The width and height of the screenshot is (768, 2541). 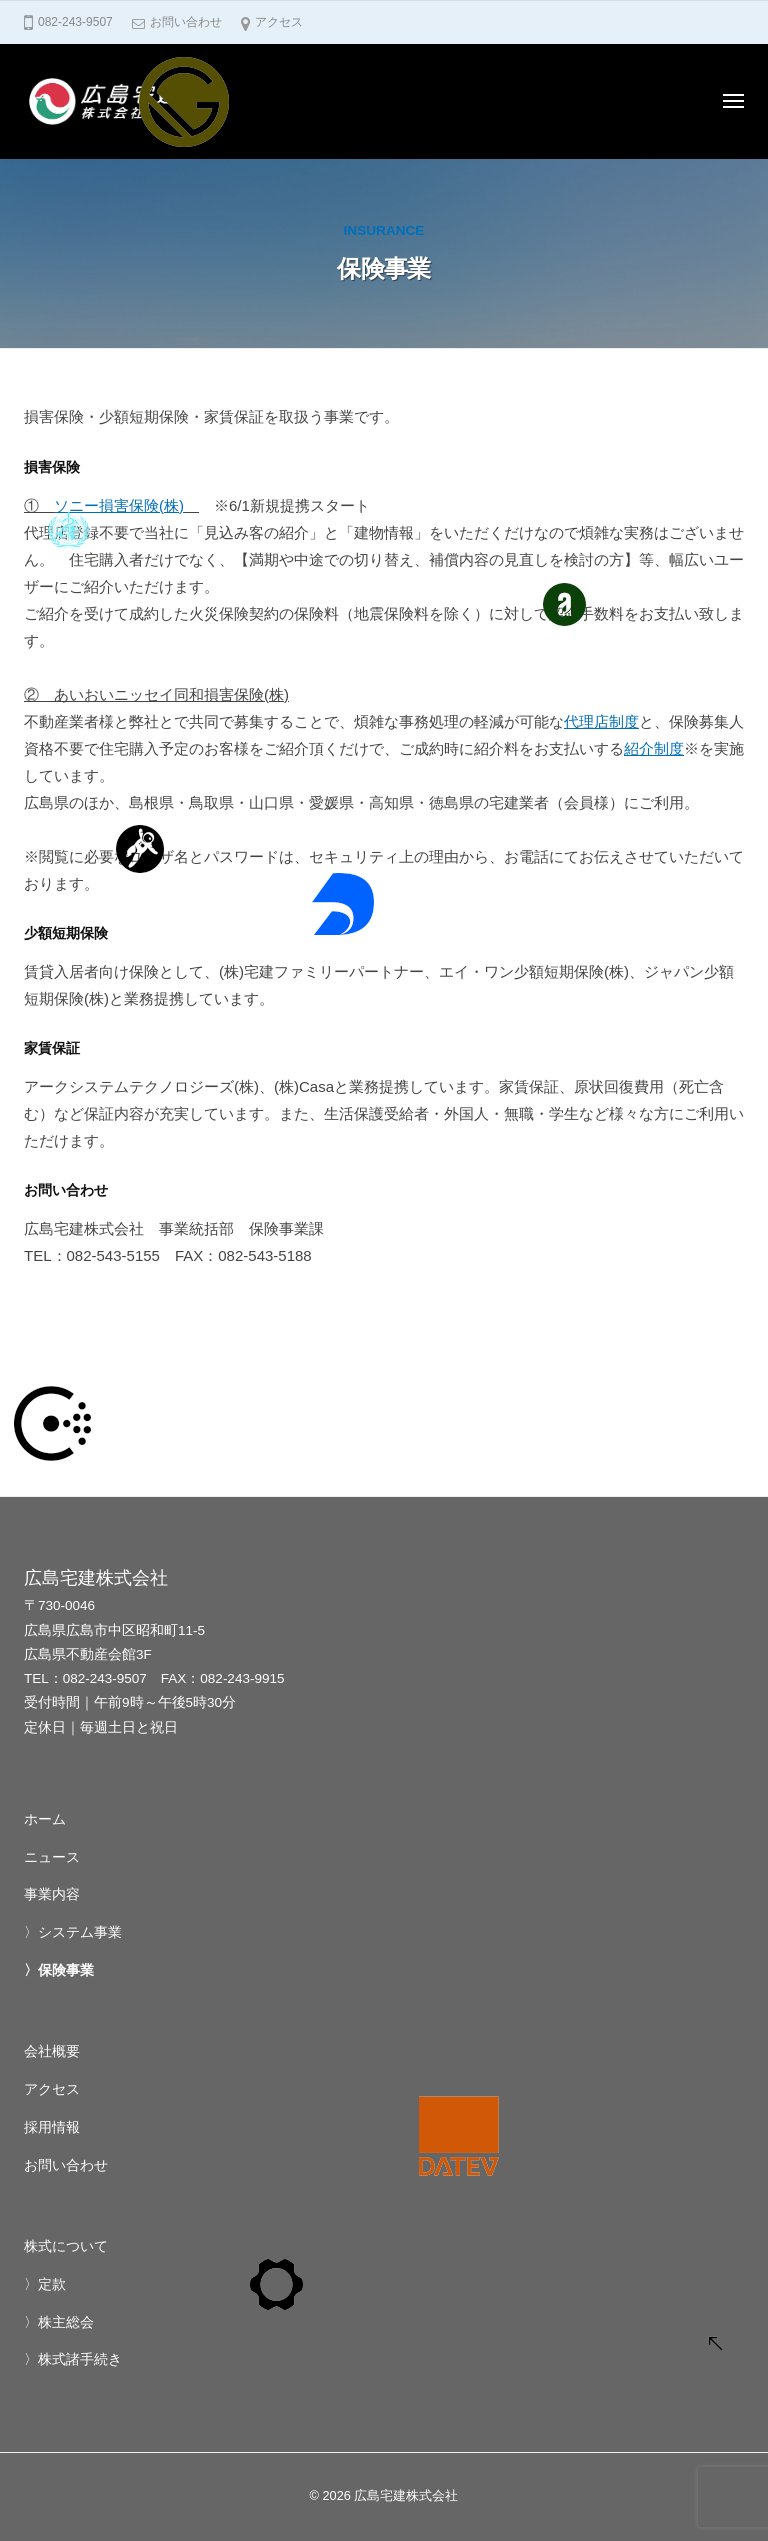 I want to click on grav CMS platform logo, so click(x=140, y=849).